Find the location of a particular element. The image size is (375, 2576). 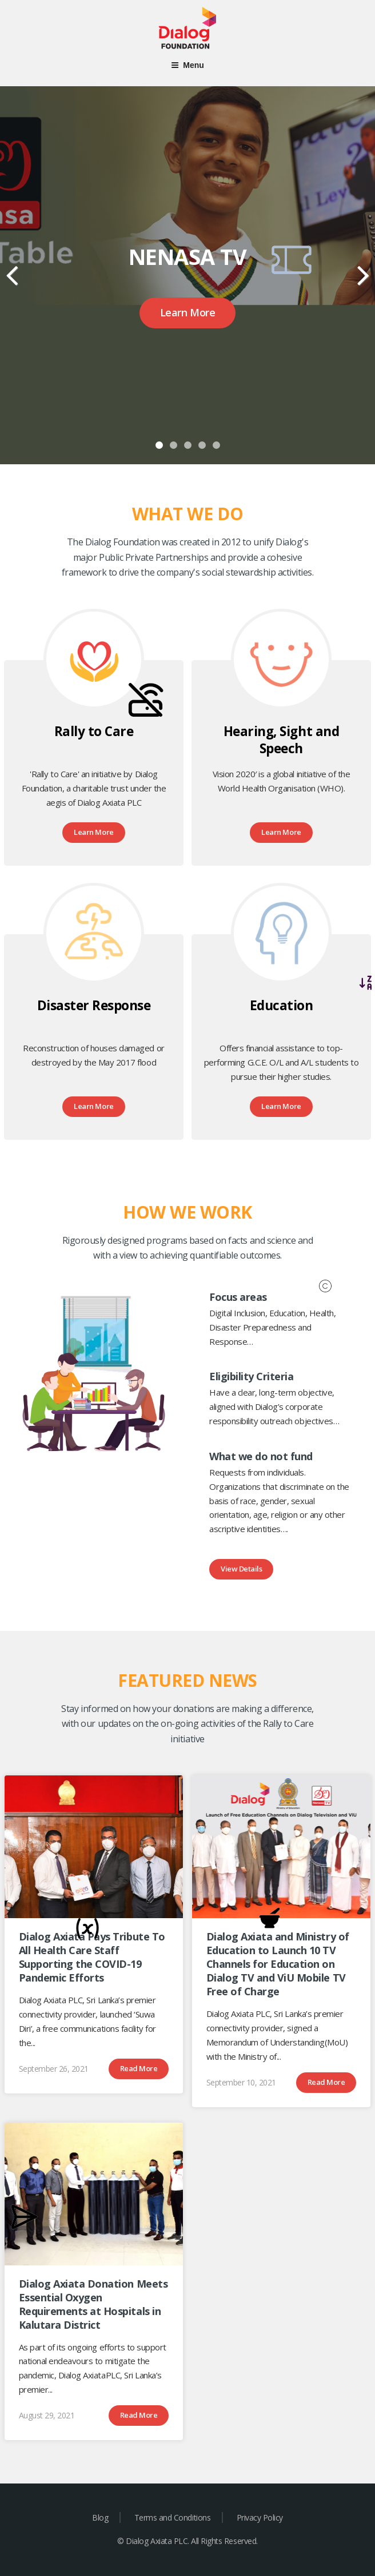

indicates copyrighted content is located at coordinates (325, 1286).